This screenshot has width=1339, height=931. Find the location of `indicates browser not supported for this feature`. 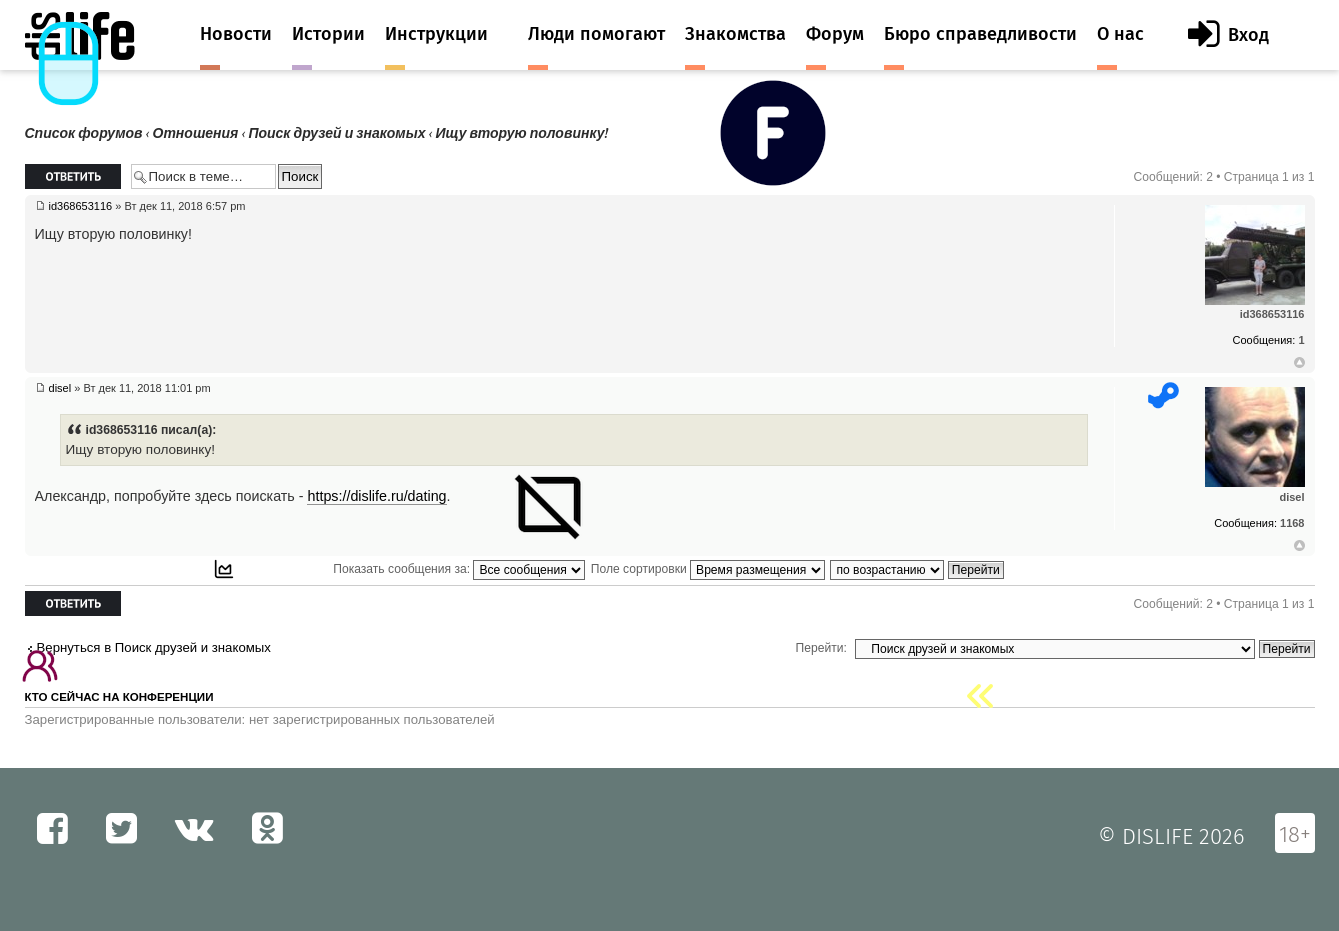

indicates browser not supported for this feature is located at coordinates (549, 504).